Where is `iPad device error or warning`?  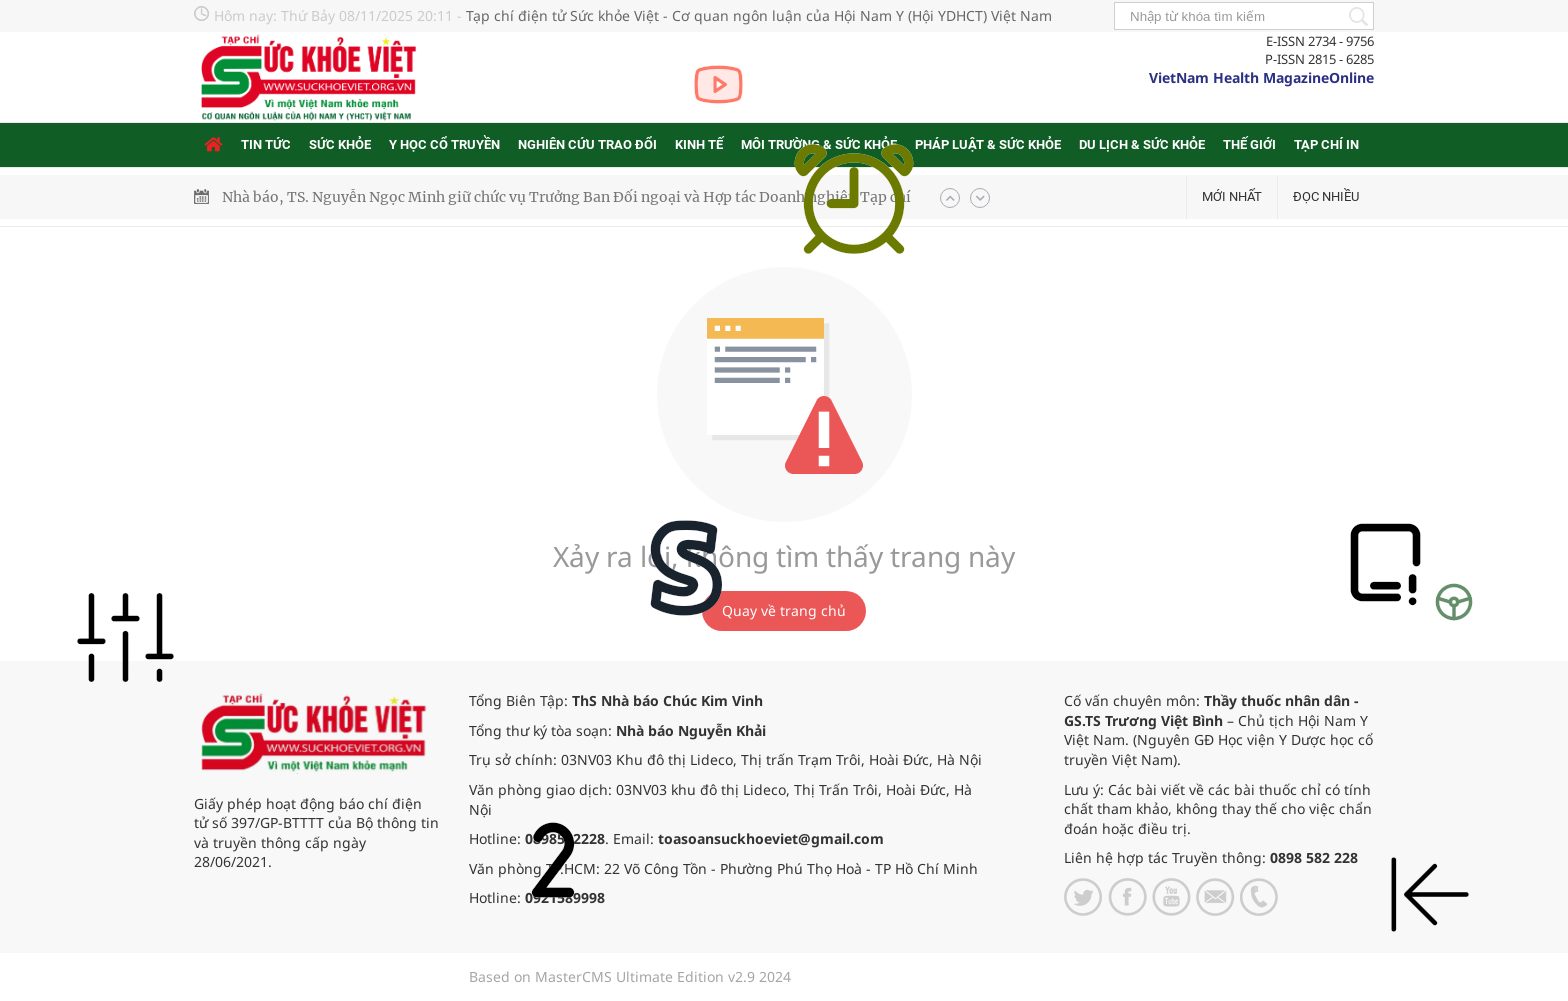 iPad device error or warning is located at coordinates (1385, 562).